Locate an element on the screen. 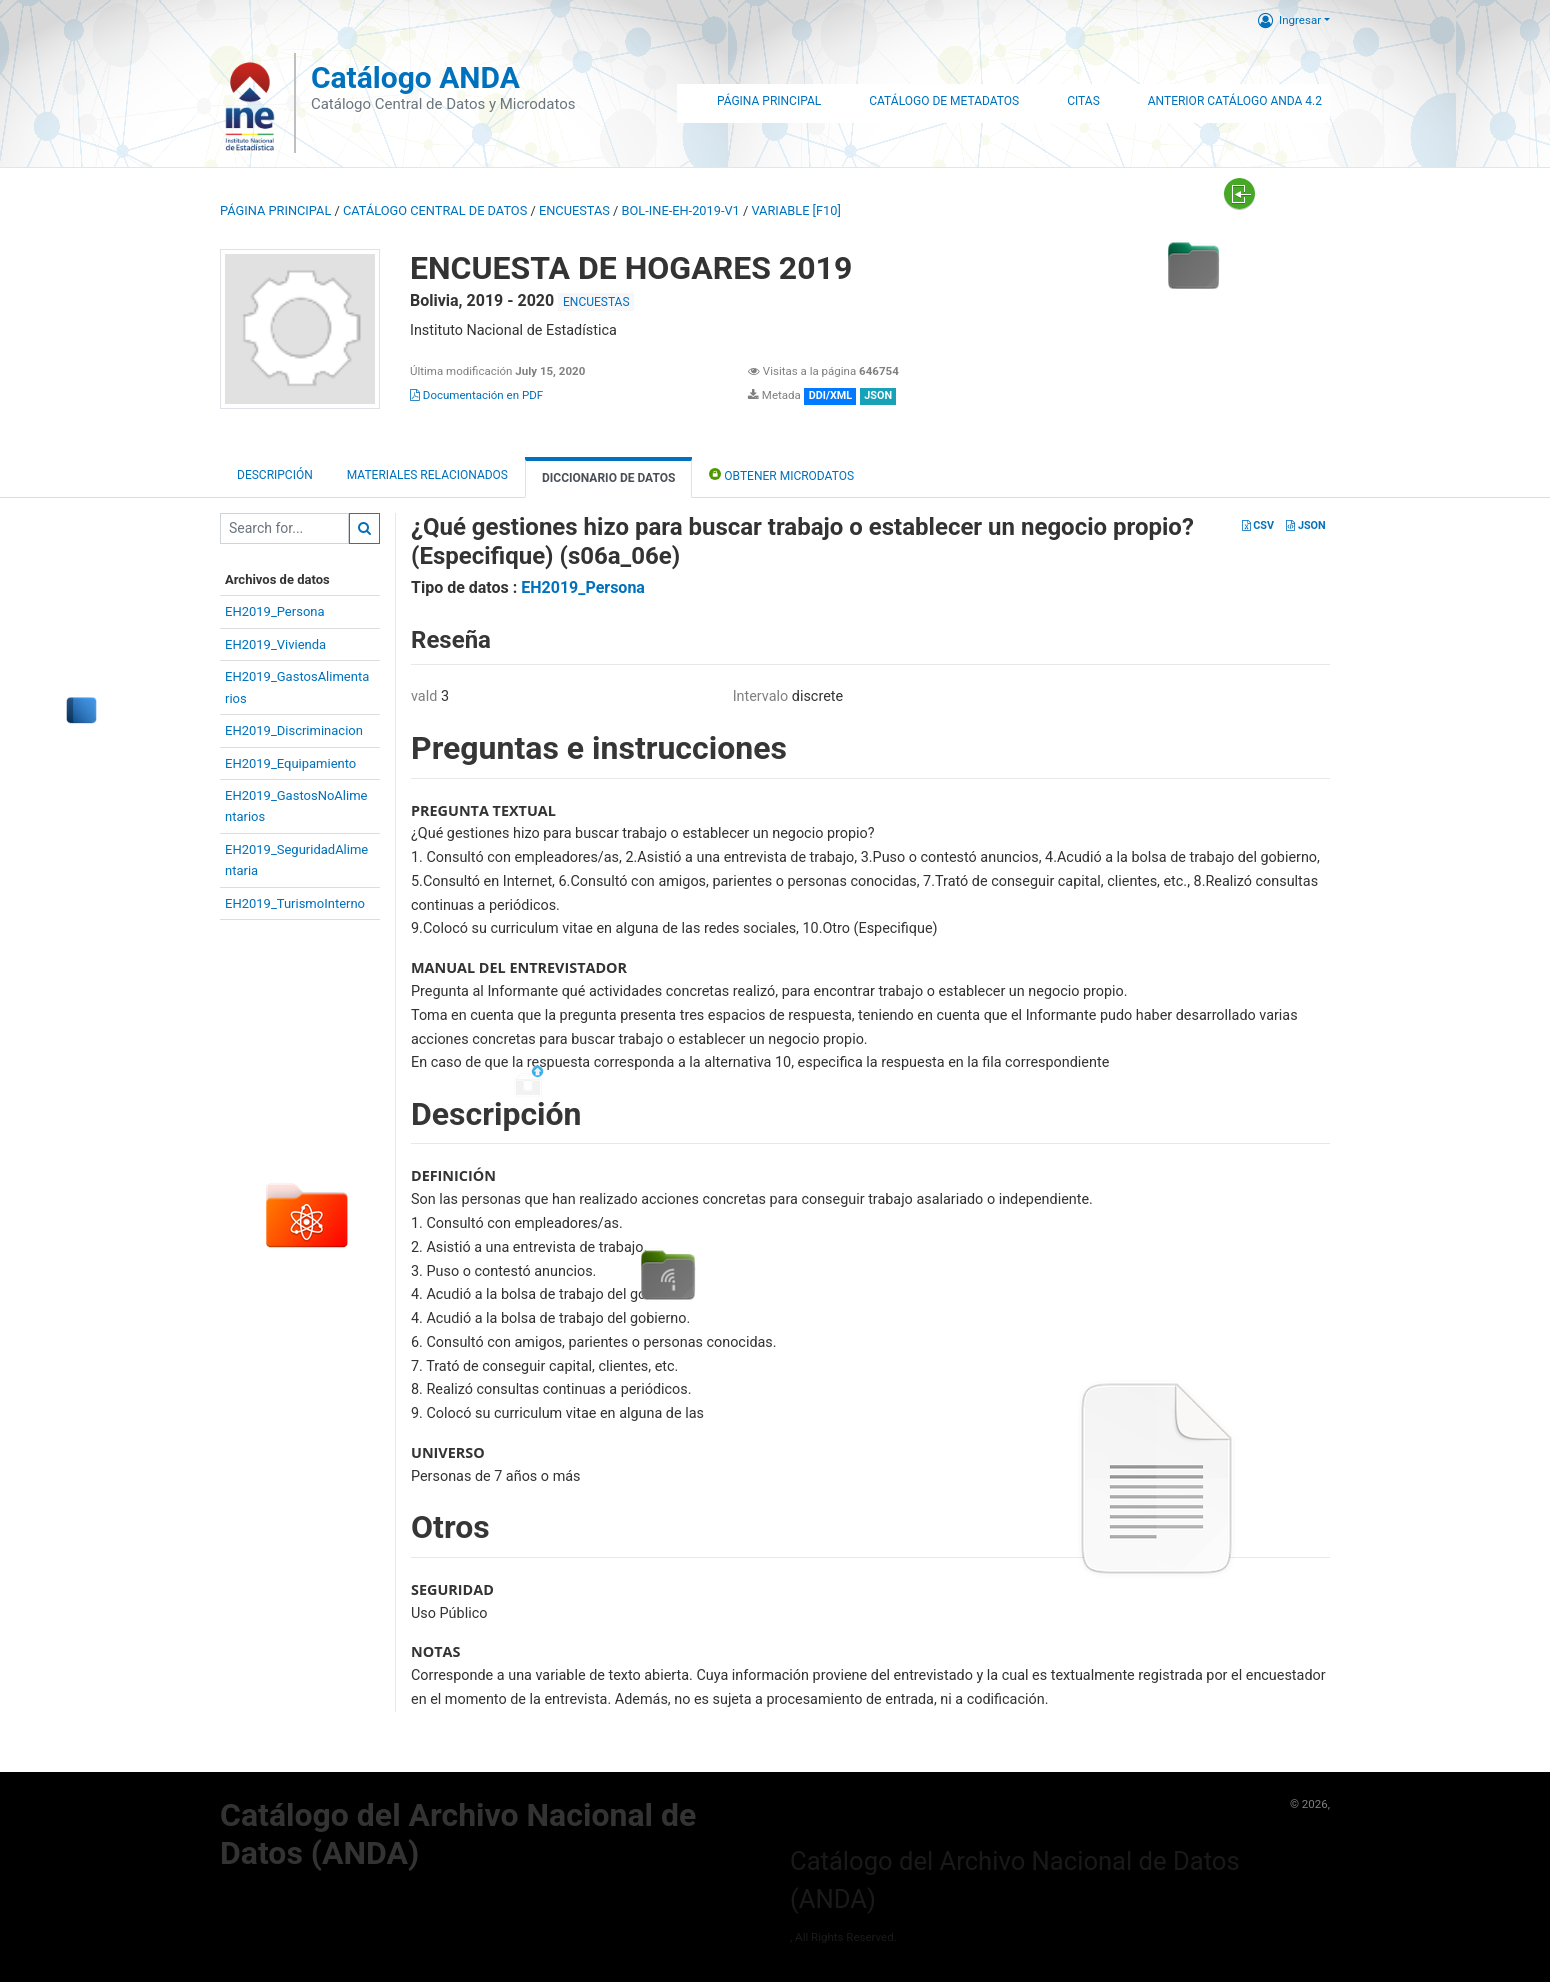  open a plain text file is located at coordinates (1156, 1478).